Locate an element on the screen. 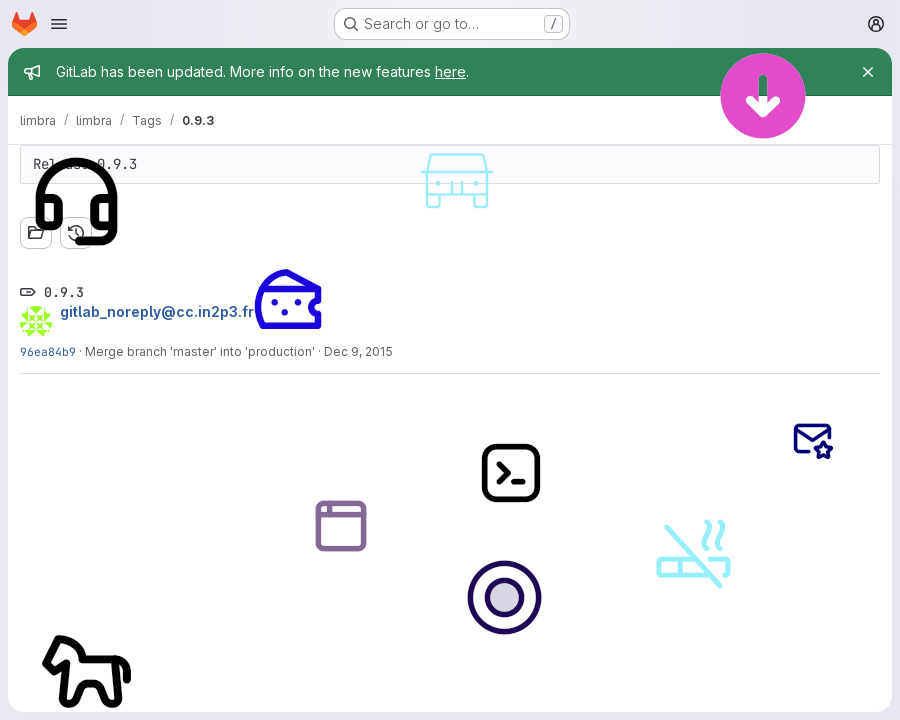  open web browser is located at coordinates (341, 526).